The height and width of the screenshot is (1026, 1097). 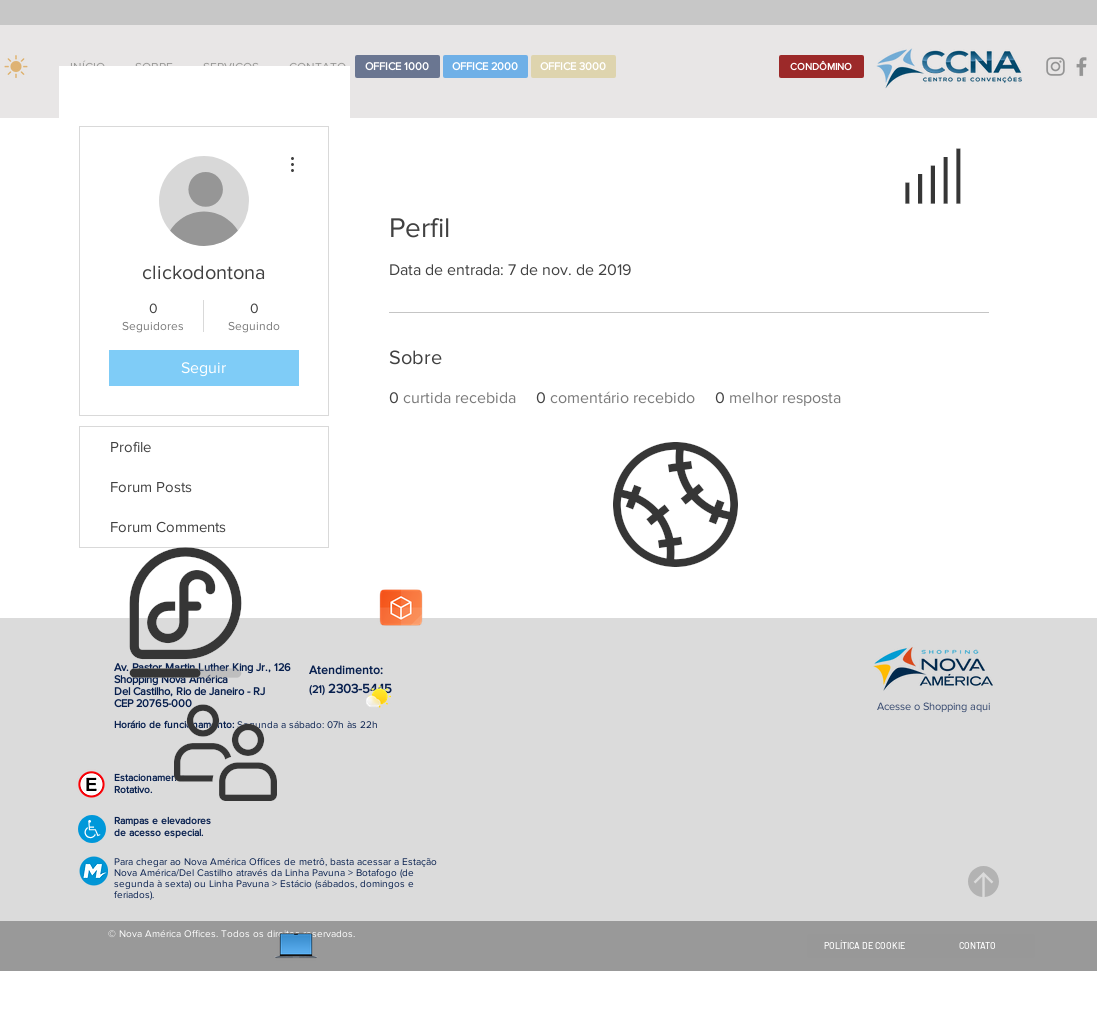 What do you see at coordinates (225, 749) in the screenshot?
I see `access user account settings` at bounding box center [225, 749].